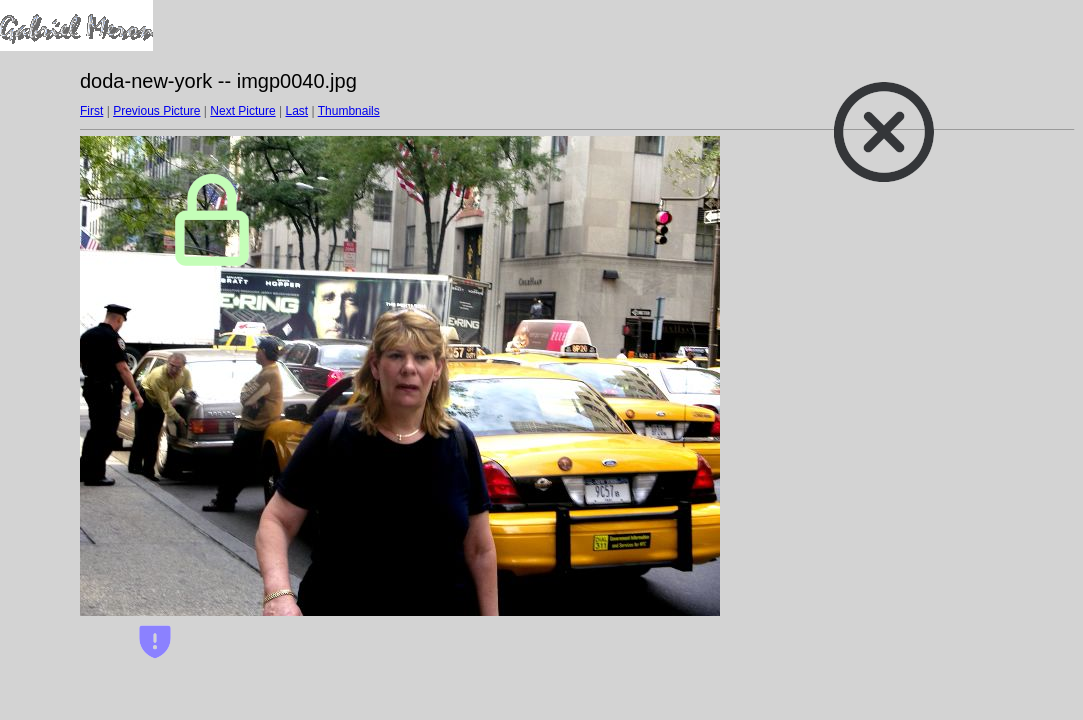 This screenshot has width=1083, height=720. I want to click on indicates a locked or secure item, so click(212, 223).